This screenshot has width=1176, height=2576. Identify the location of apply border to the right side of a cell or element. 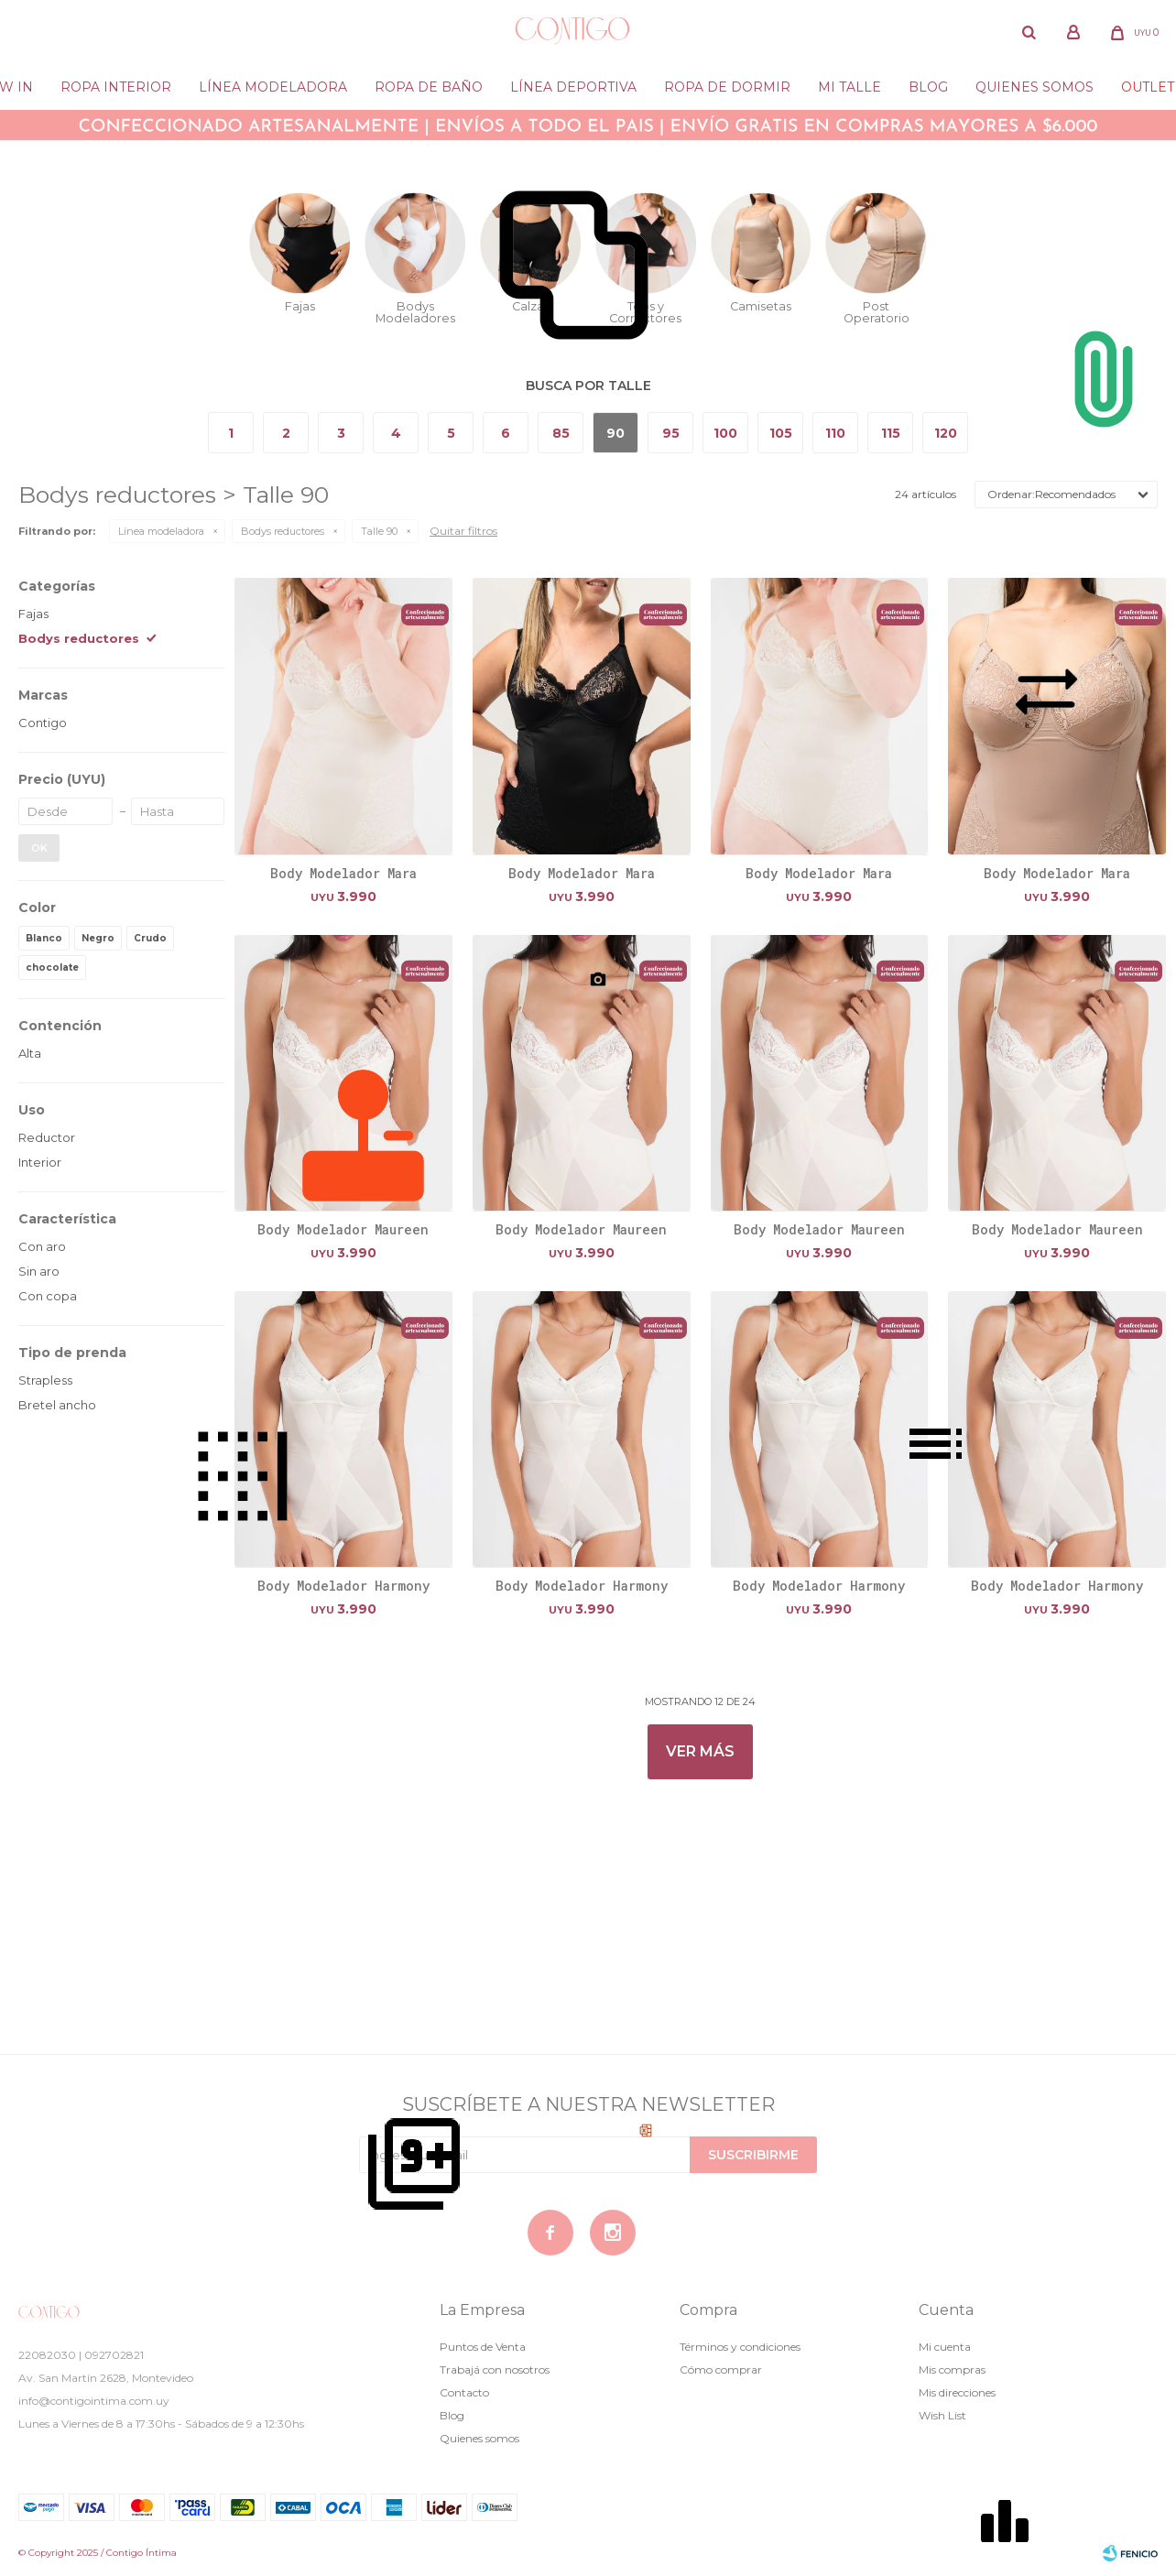
(243, 1476).